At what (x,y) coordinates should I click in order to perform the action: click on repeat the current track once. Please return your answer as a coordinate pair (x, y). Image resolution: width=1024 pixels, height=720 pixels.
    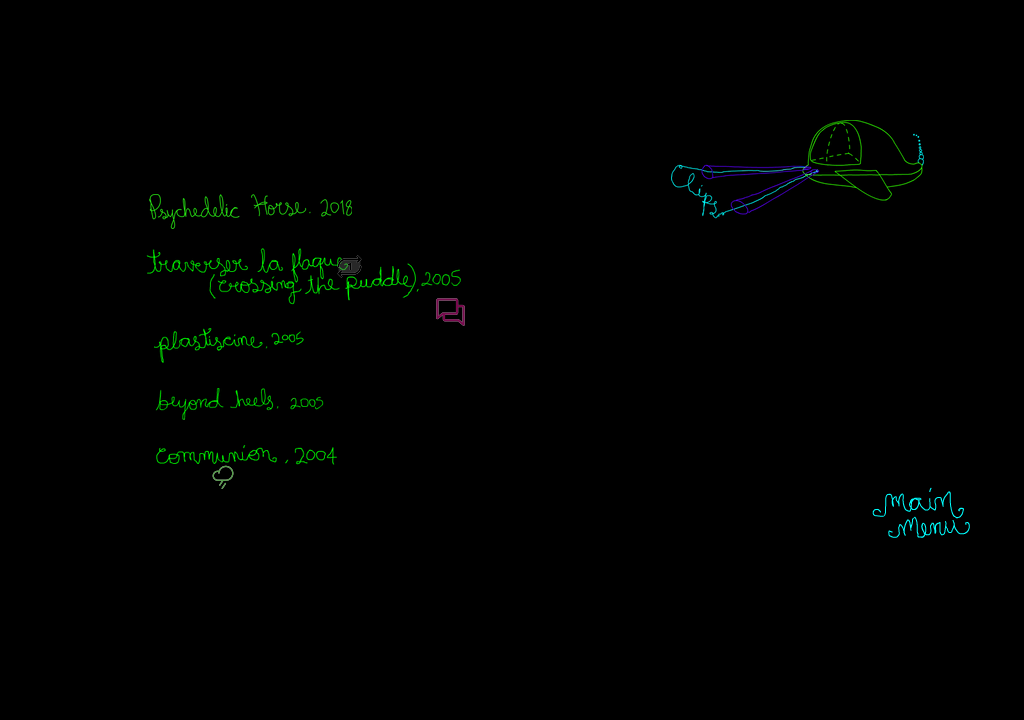
    Looking at the image, I should click on (349, 266).